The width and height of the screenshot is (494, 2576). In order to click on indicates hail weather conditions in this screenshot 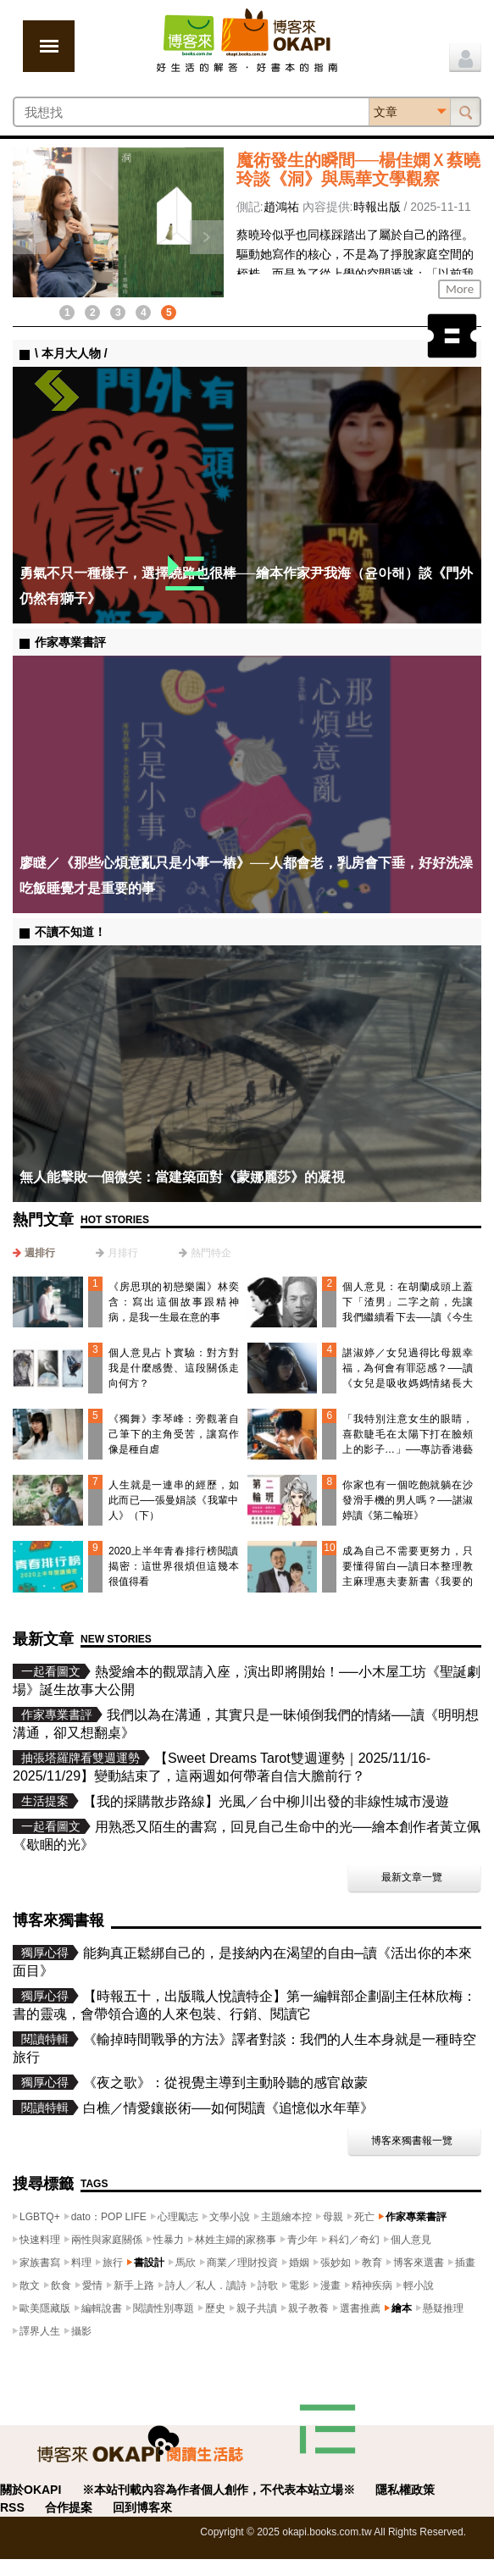, I will do `click(164, 2440)`.